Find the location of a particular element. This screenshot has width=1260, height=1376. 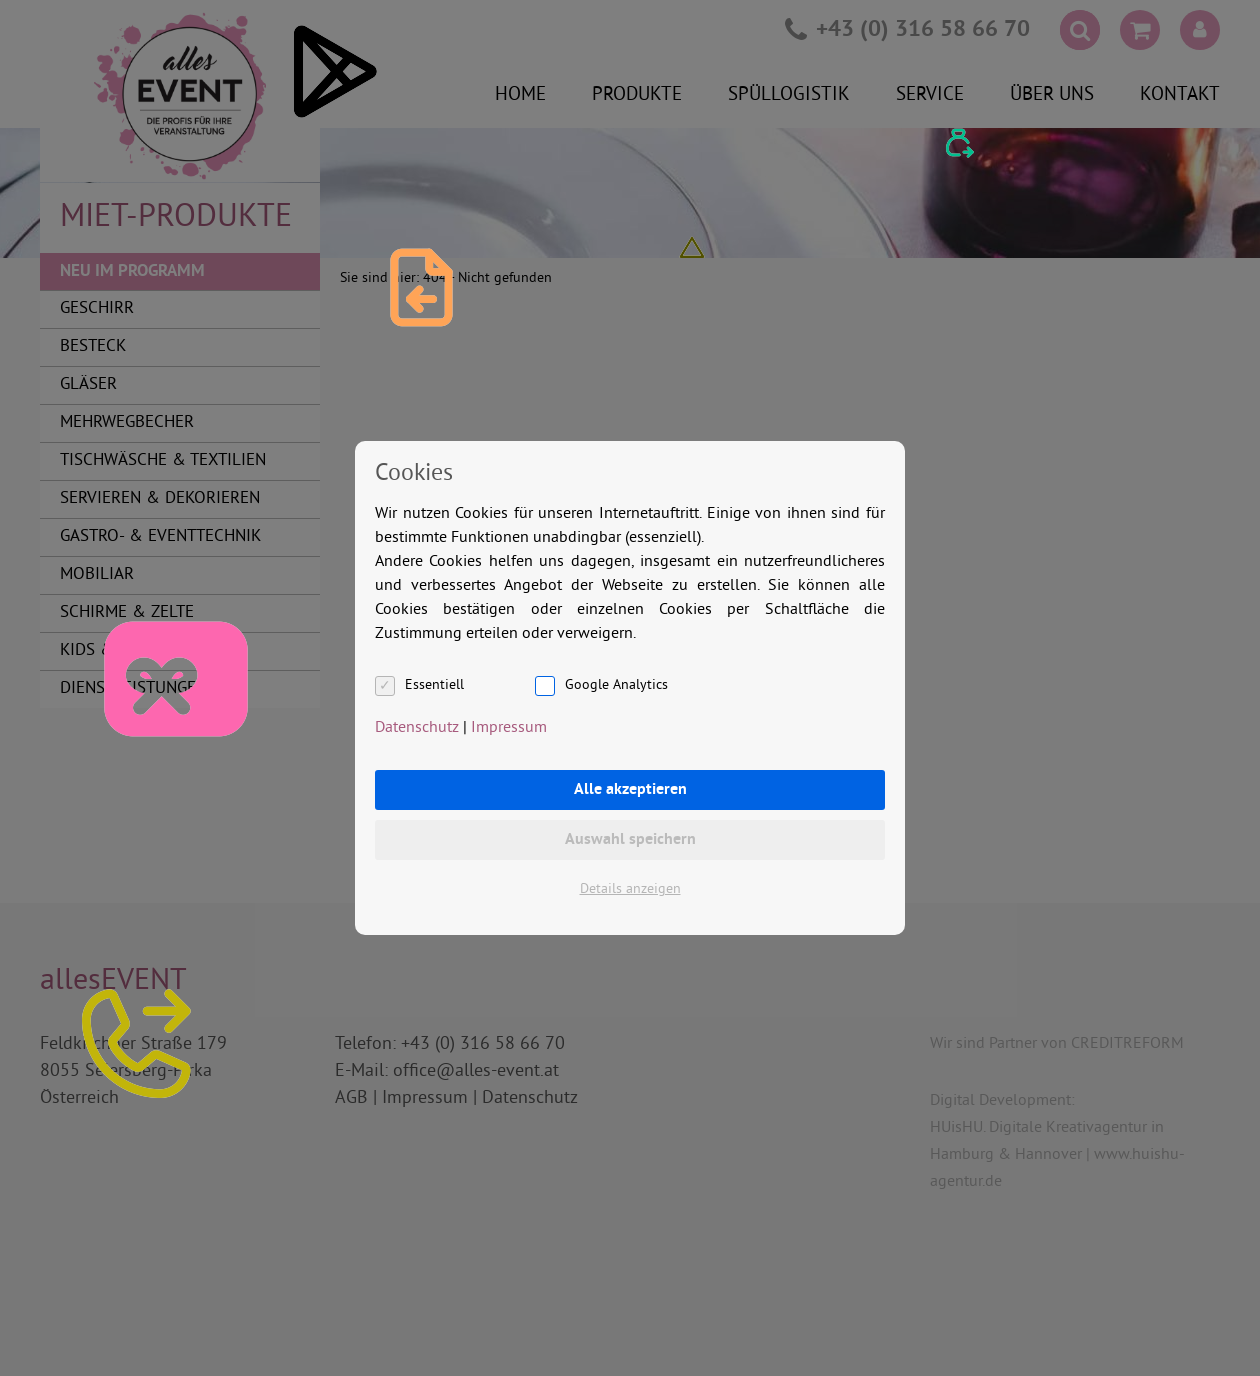

import a file from another location is located at coordinates (421, 287).